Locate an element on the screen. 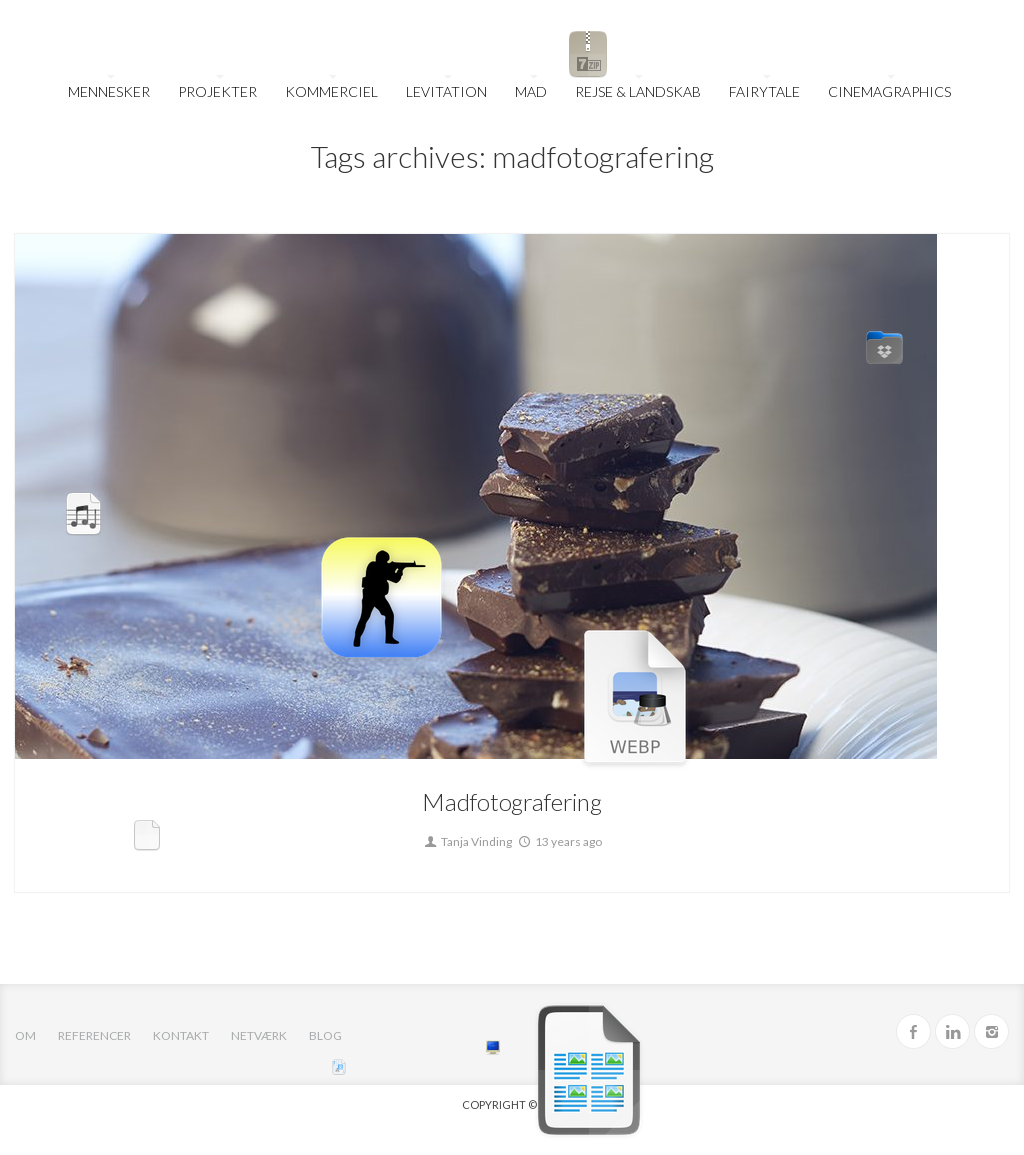 The height and width of the screenshot is (1155, 1024). libreoffice master document file type is located at coordinates (589, 1070).